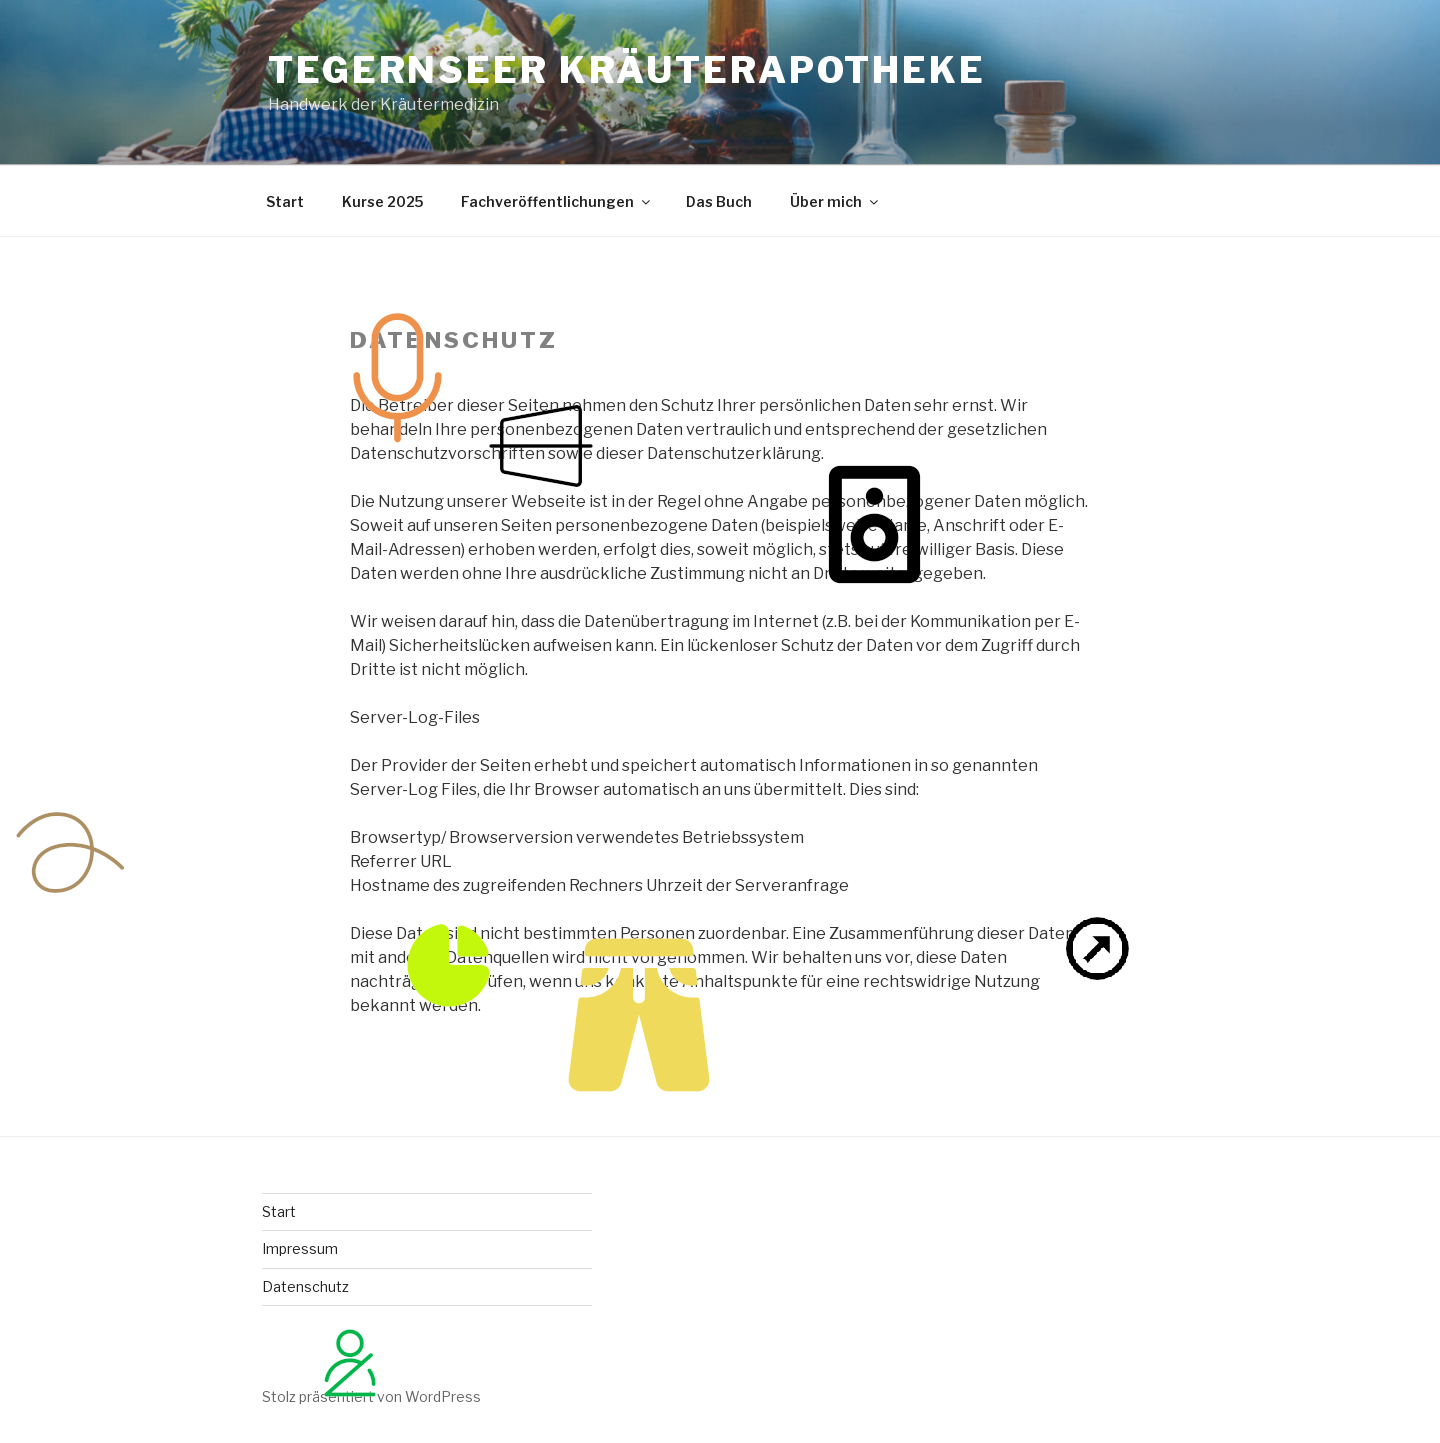 The width and height of the screenshot is (1440, 1443). Describe the element at coordinates (64, 852) in the screenshot. I see `freehand drawing or sketch tool` at that location.